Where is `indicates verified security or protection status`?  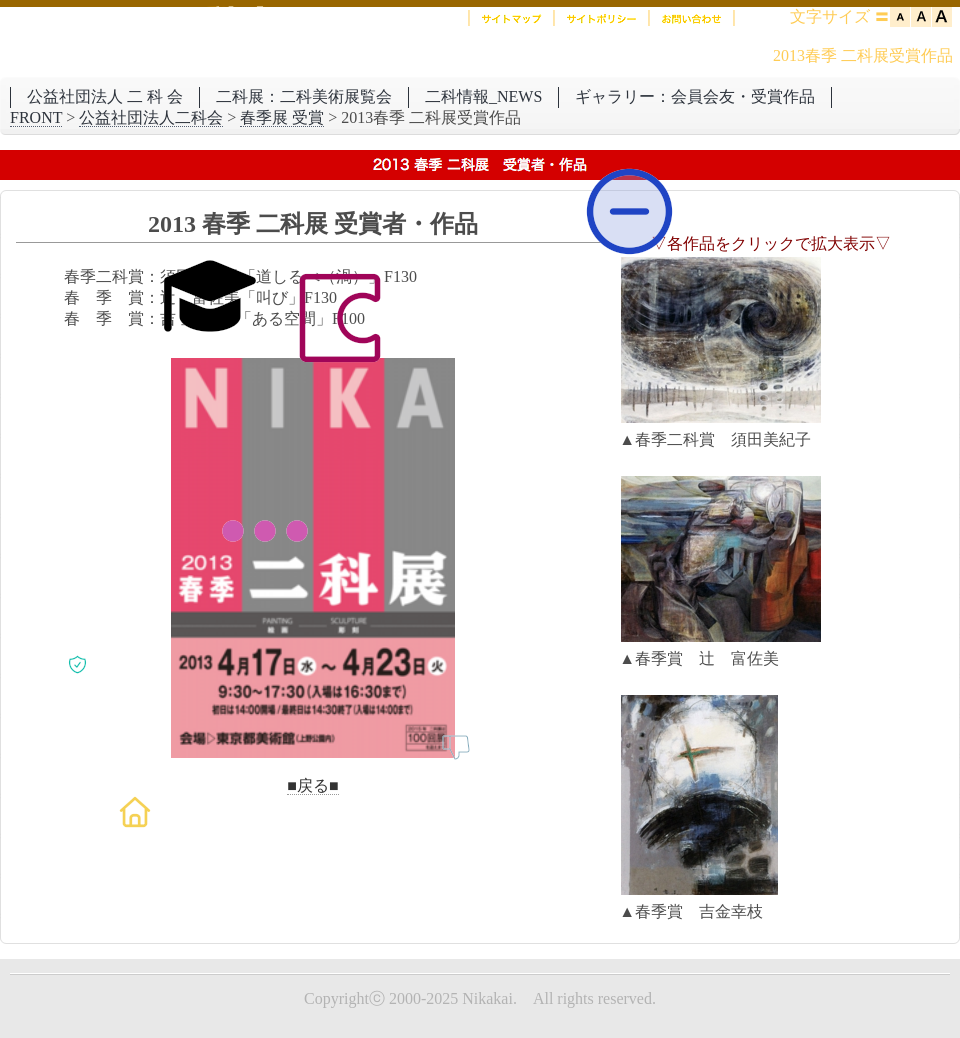 indicates verified security or protection status is located at coordinates (77, 664).